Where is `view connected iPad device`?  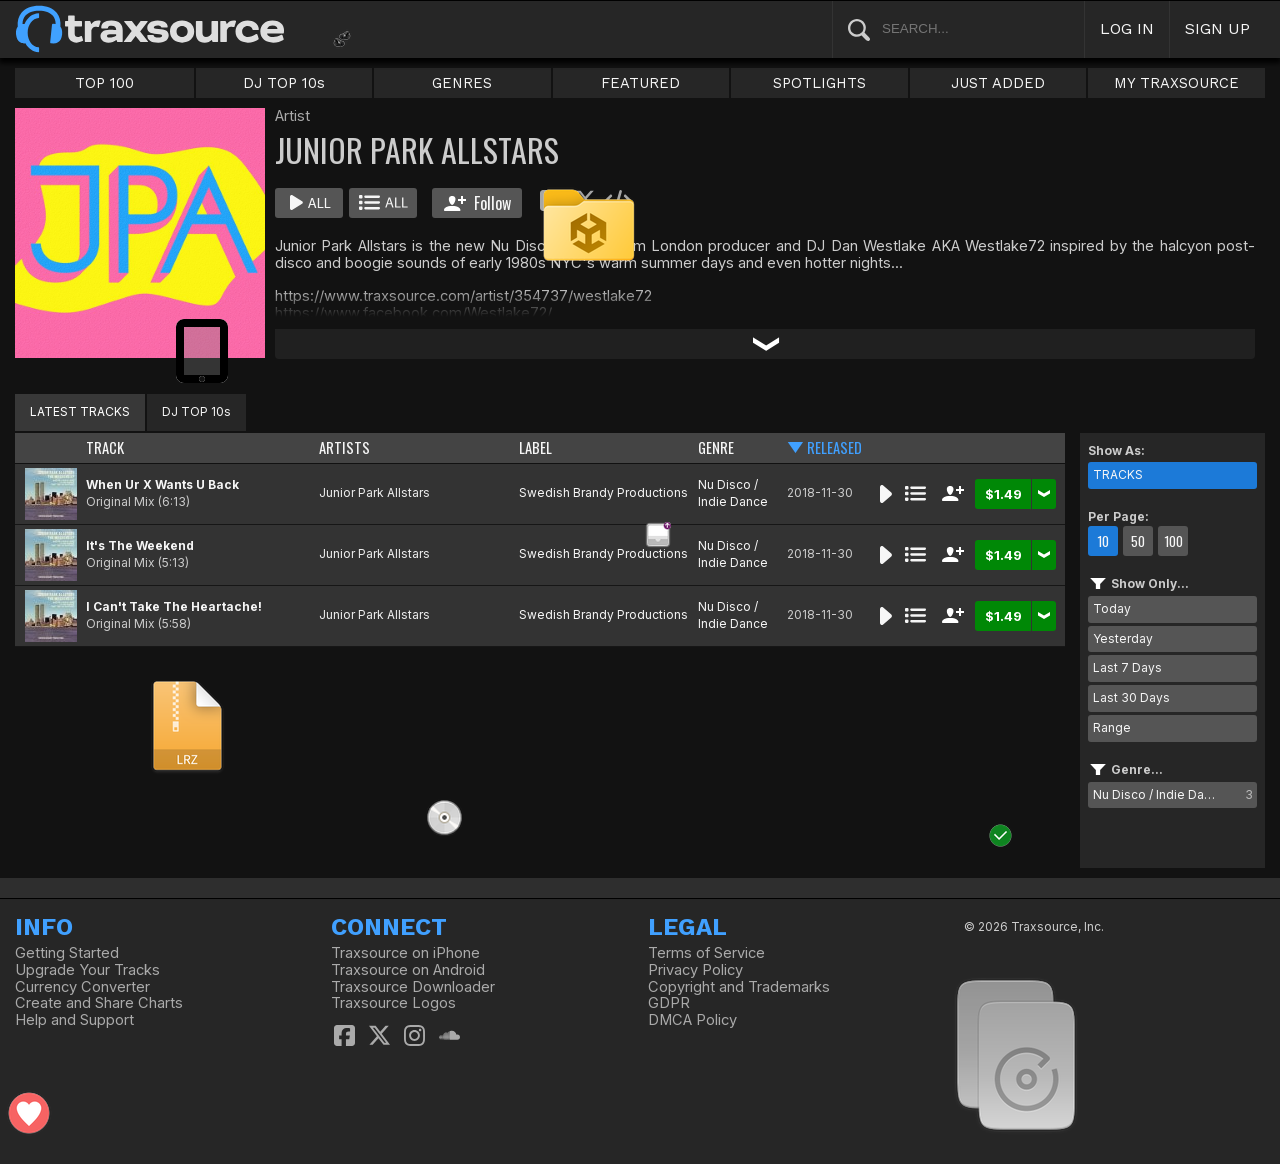 view connected iPad device is located at coordinates (202, 351).